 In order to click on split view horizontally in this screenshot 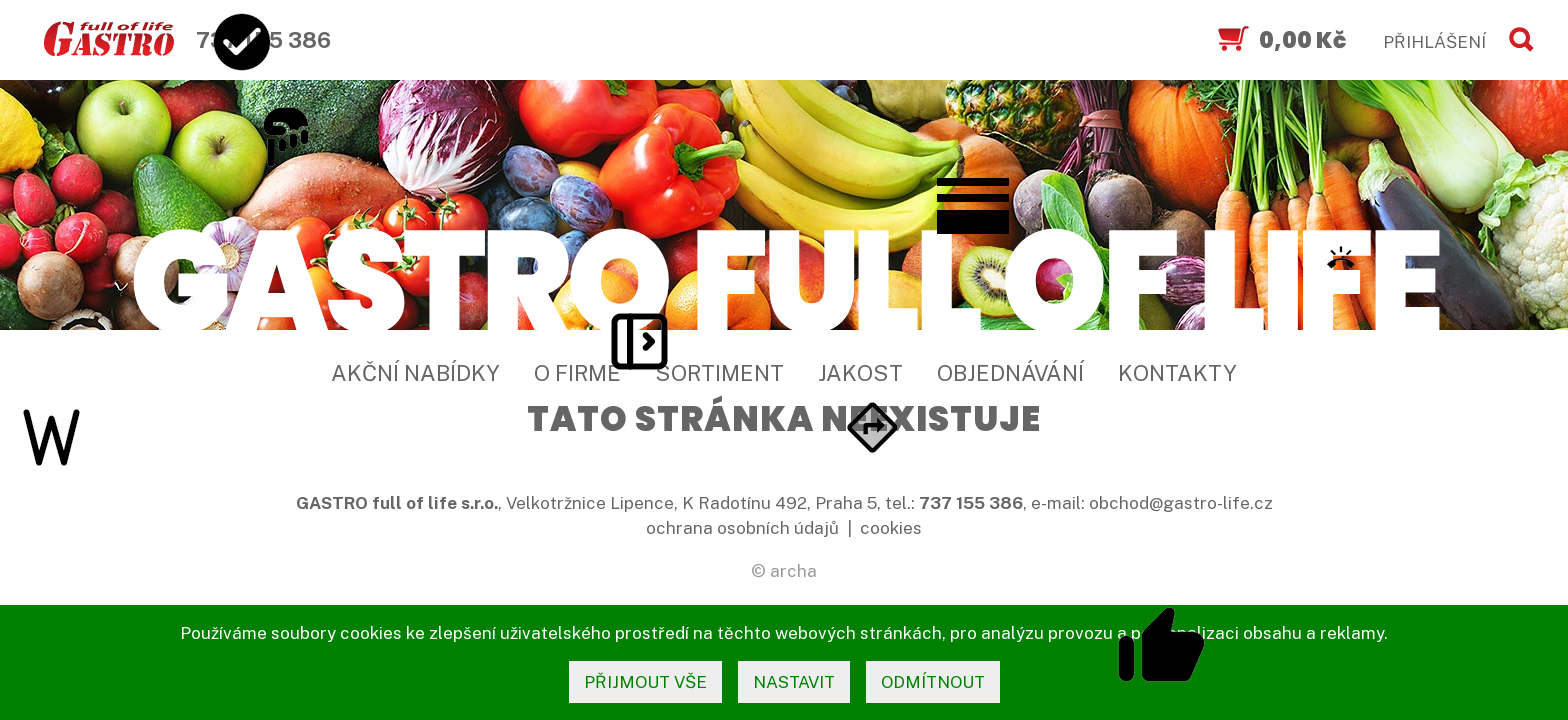, I will do `click(973, 206)`.